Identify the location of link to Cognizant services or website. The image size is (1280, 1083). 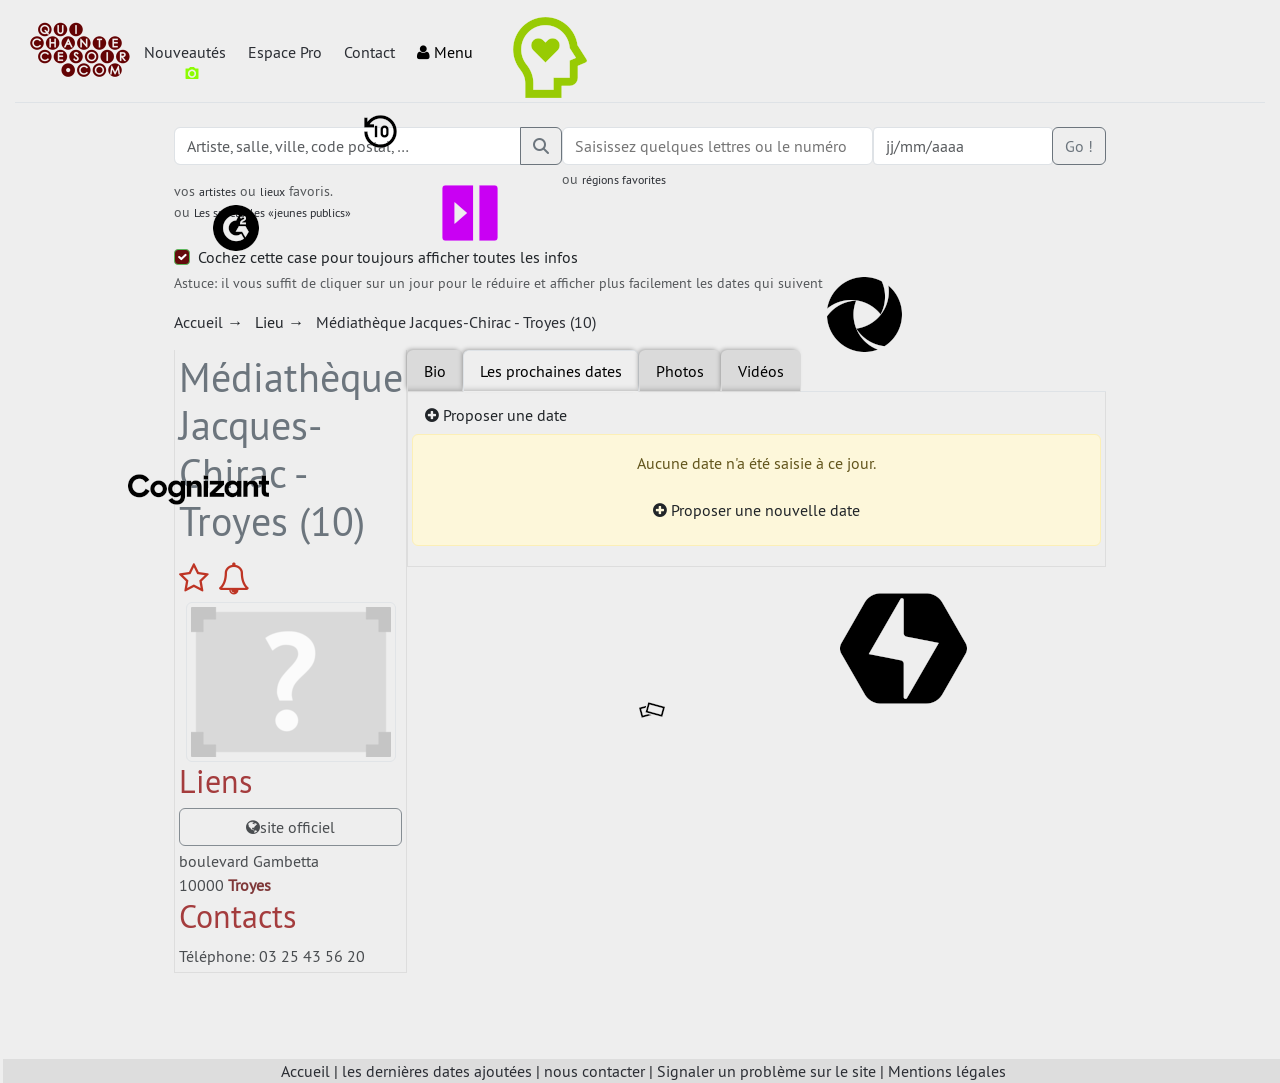
(198, 489).